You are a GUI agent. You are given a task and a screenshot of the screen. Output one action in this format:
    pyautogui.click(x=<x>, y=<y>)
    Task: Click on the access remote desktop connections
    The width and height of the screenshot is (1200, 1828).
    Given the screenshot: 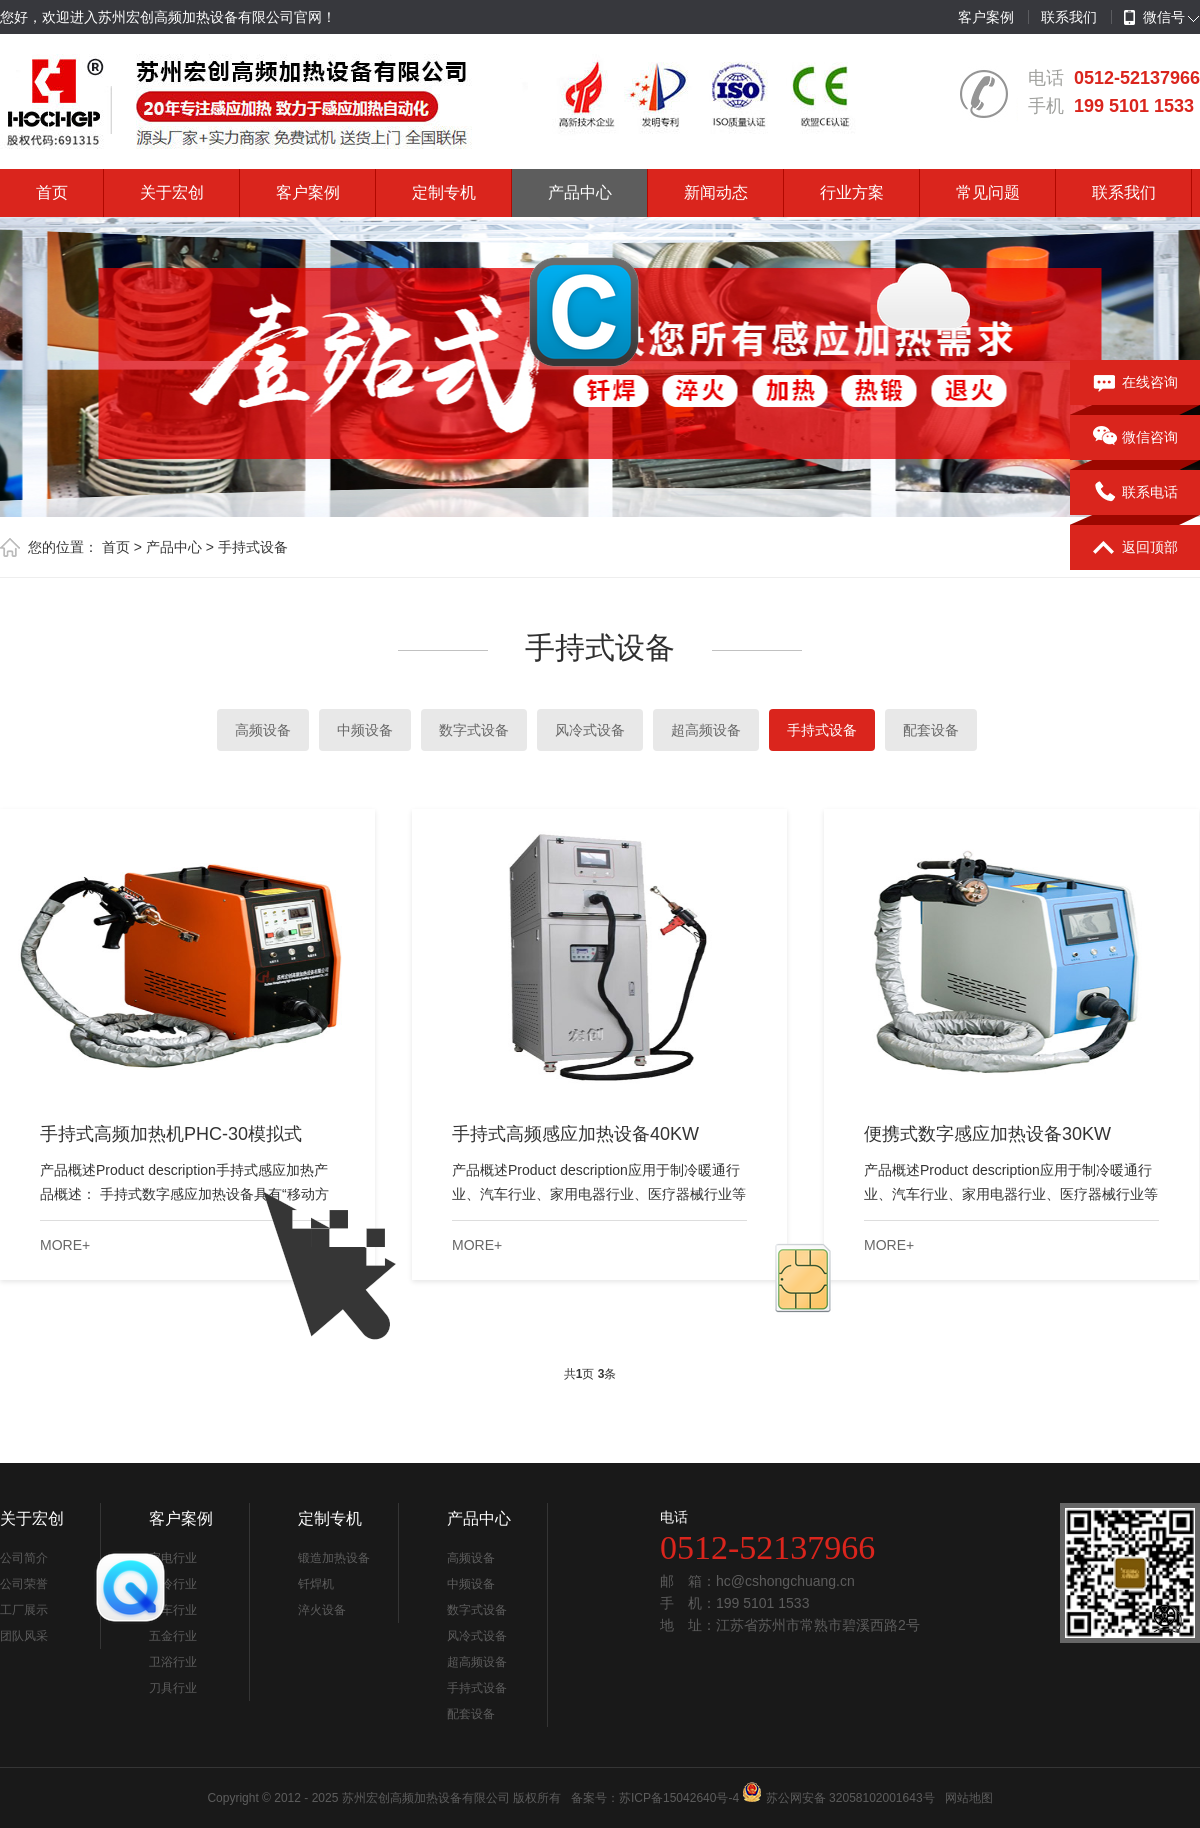 What is the action you would take?
    pyautogui.click(x=329, y=1265)
    